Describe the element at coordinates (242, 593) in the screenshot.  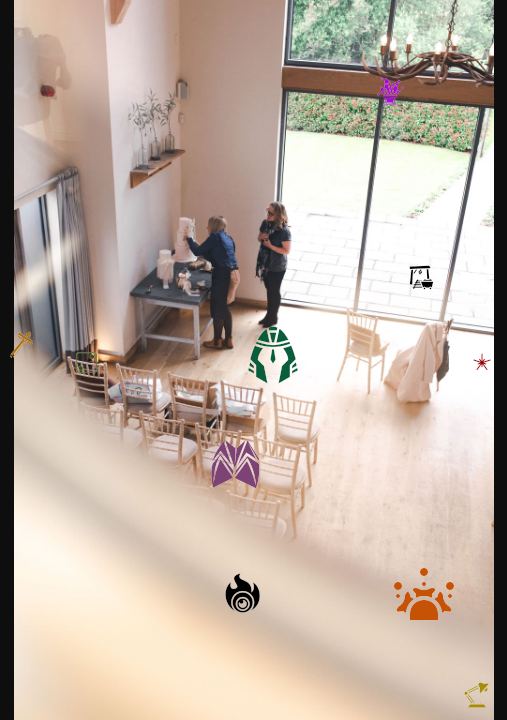
I see `activate fire vision or heat detection mode` at that location.